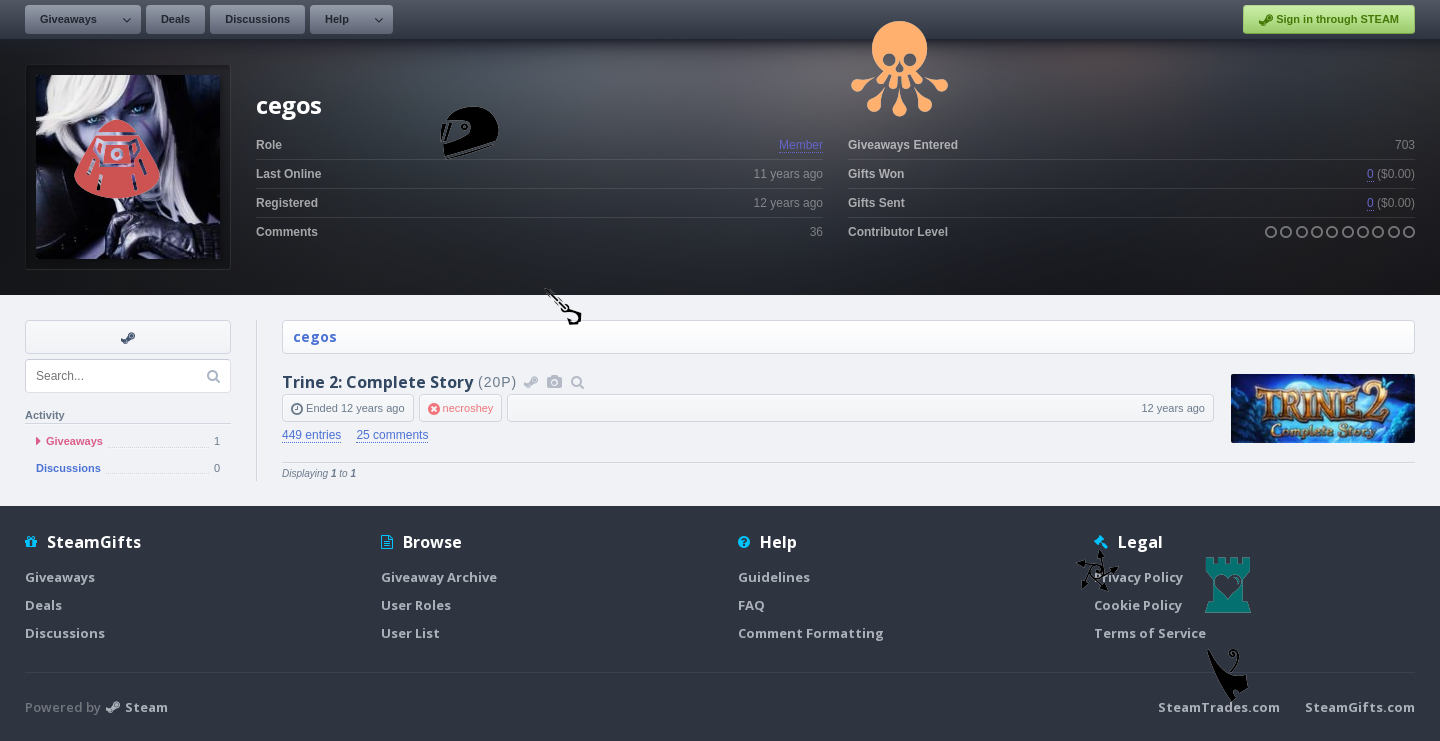 This screenshot has width=1440, height=741. What do you see at coordinates (1228, 585) in the screenshot?
I see `access your favorite or saved fortress in a game` at bounding box center [1228, 585].